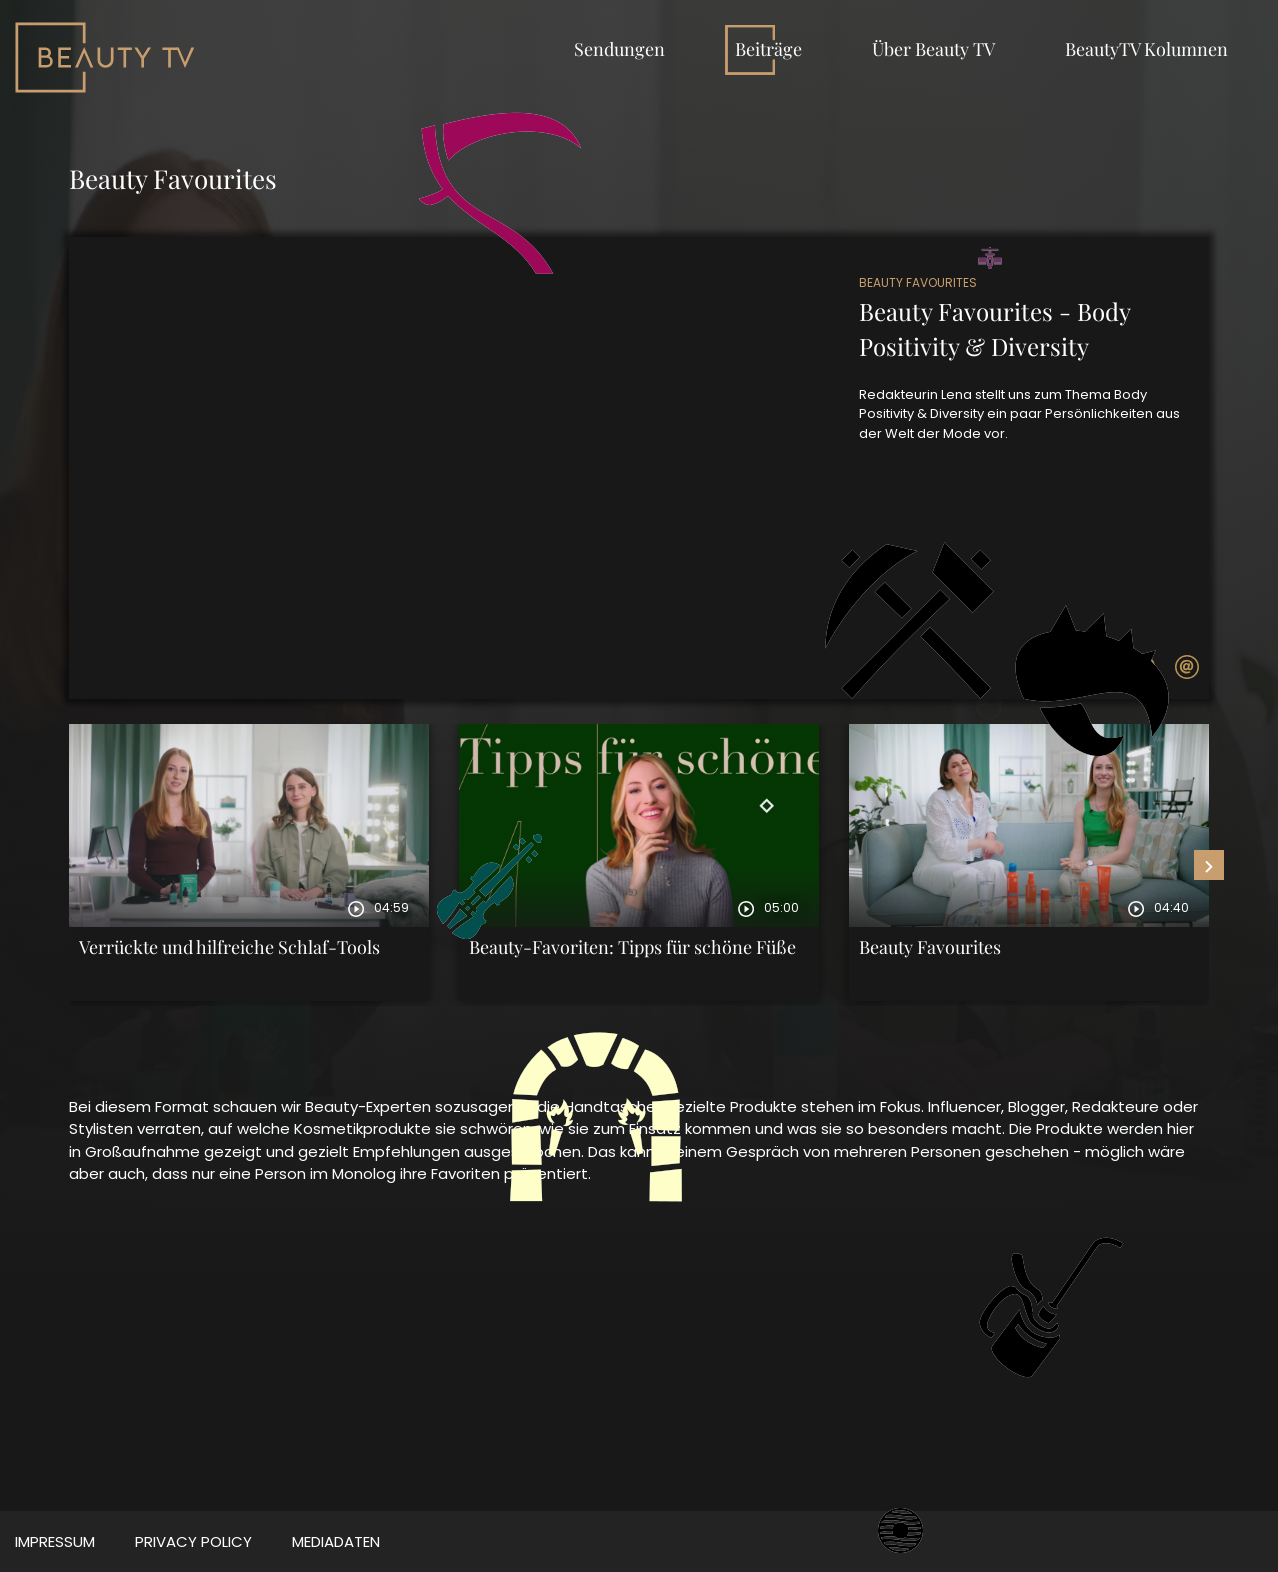 Image resolution: width=1278 pixels, height=1572 pixels. Describe the element at coordinates (1092, 681) in the screenshot. I see `select crab or crustacean in a game menu` at that location.